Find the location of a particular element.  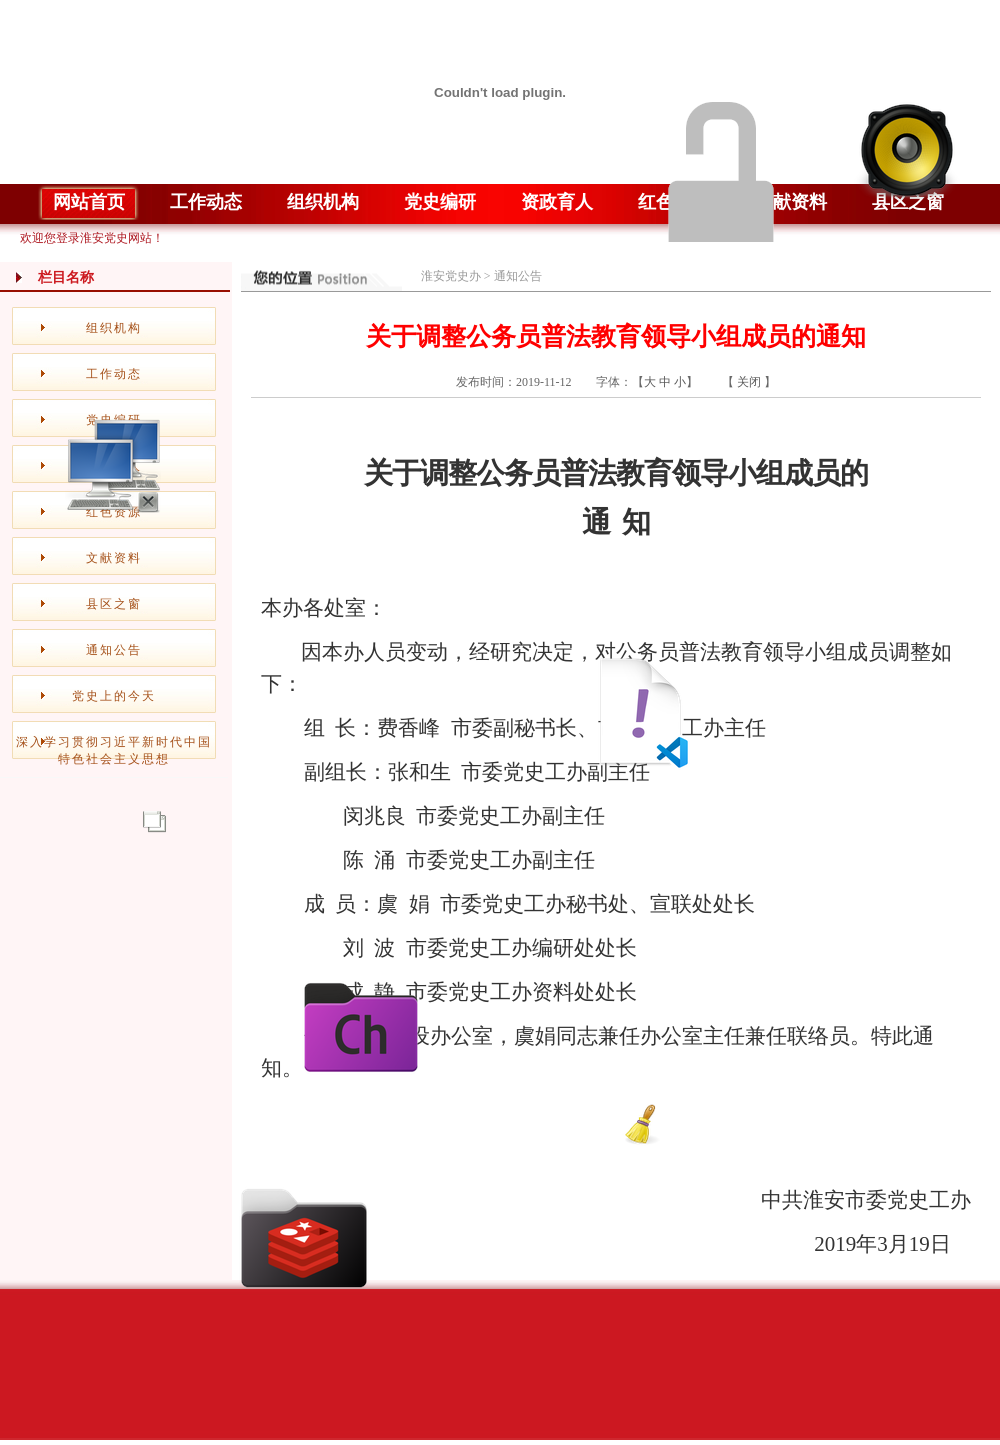

indicates no network connection available is located at coordinates (113, 465).